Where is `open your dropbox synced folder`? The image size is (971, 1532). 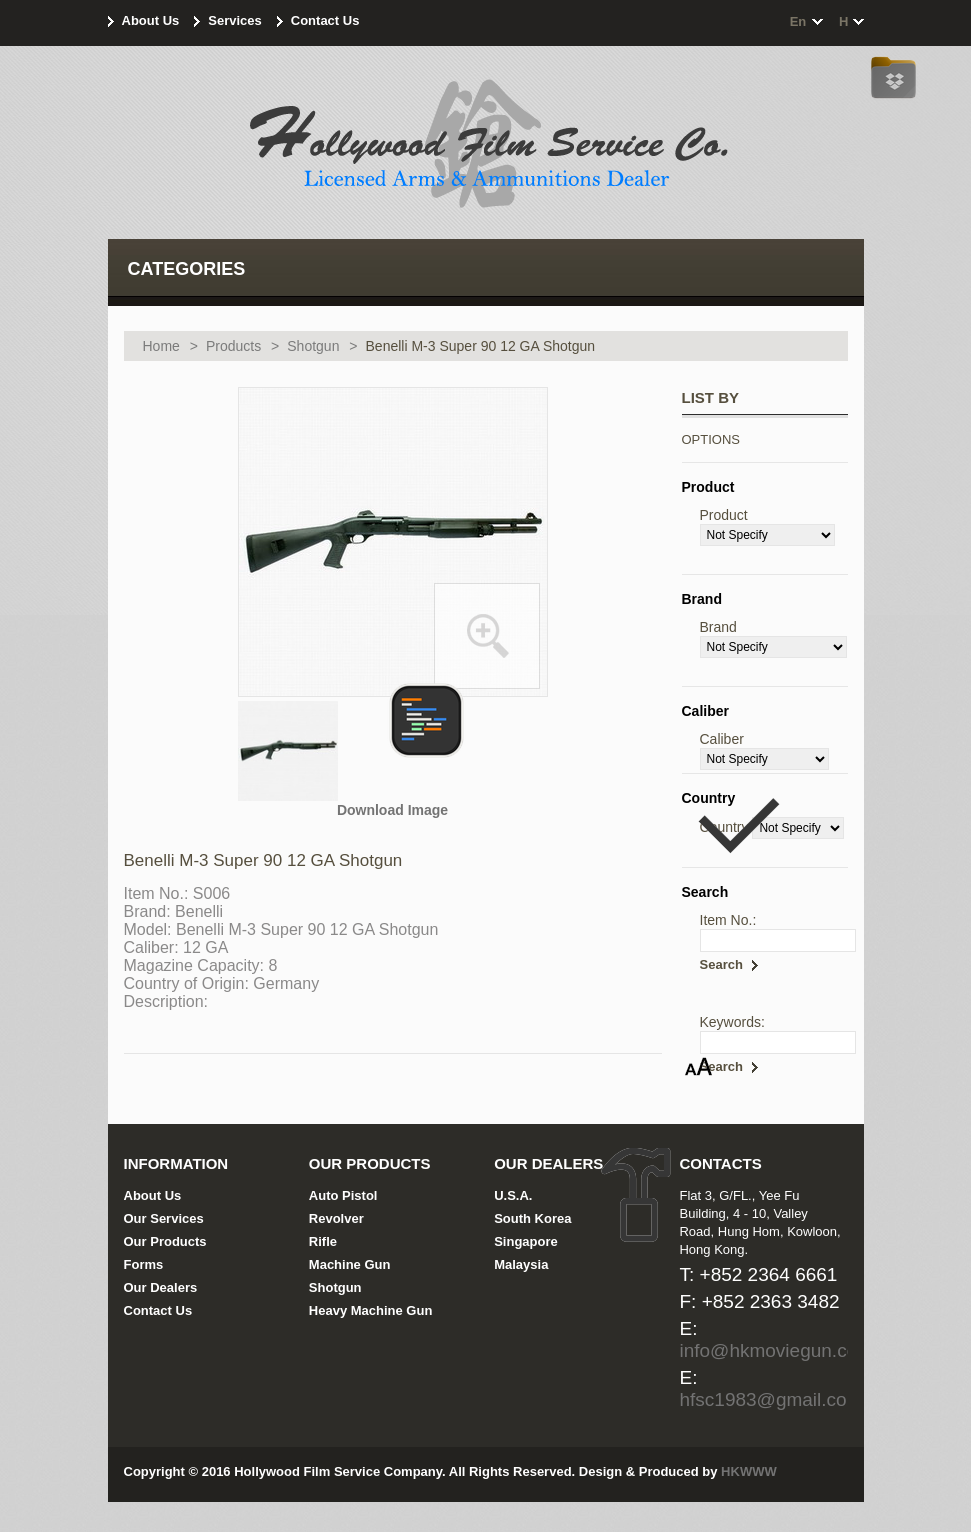 open your dropbox synced folder is located at coordinates (893, 77).